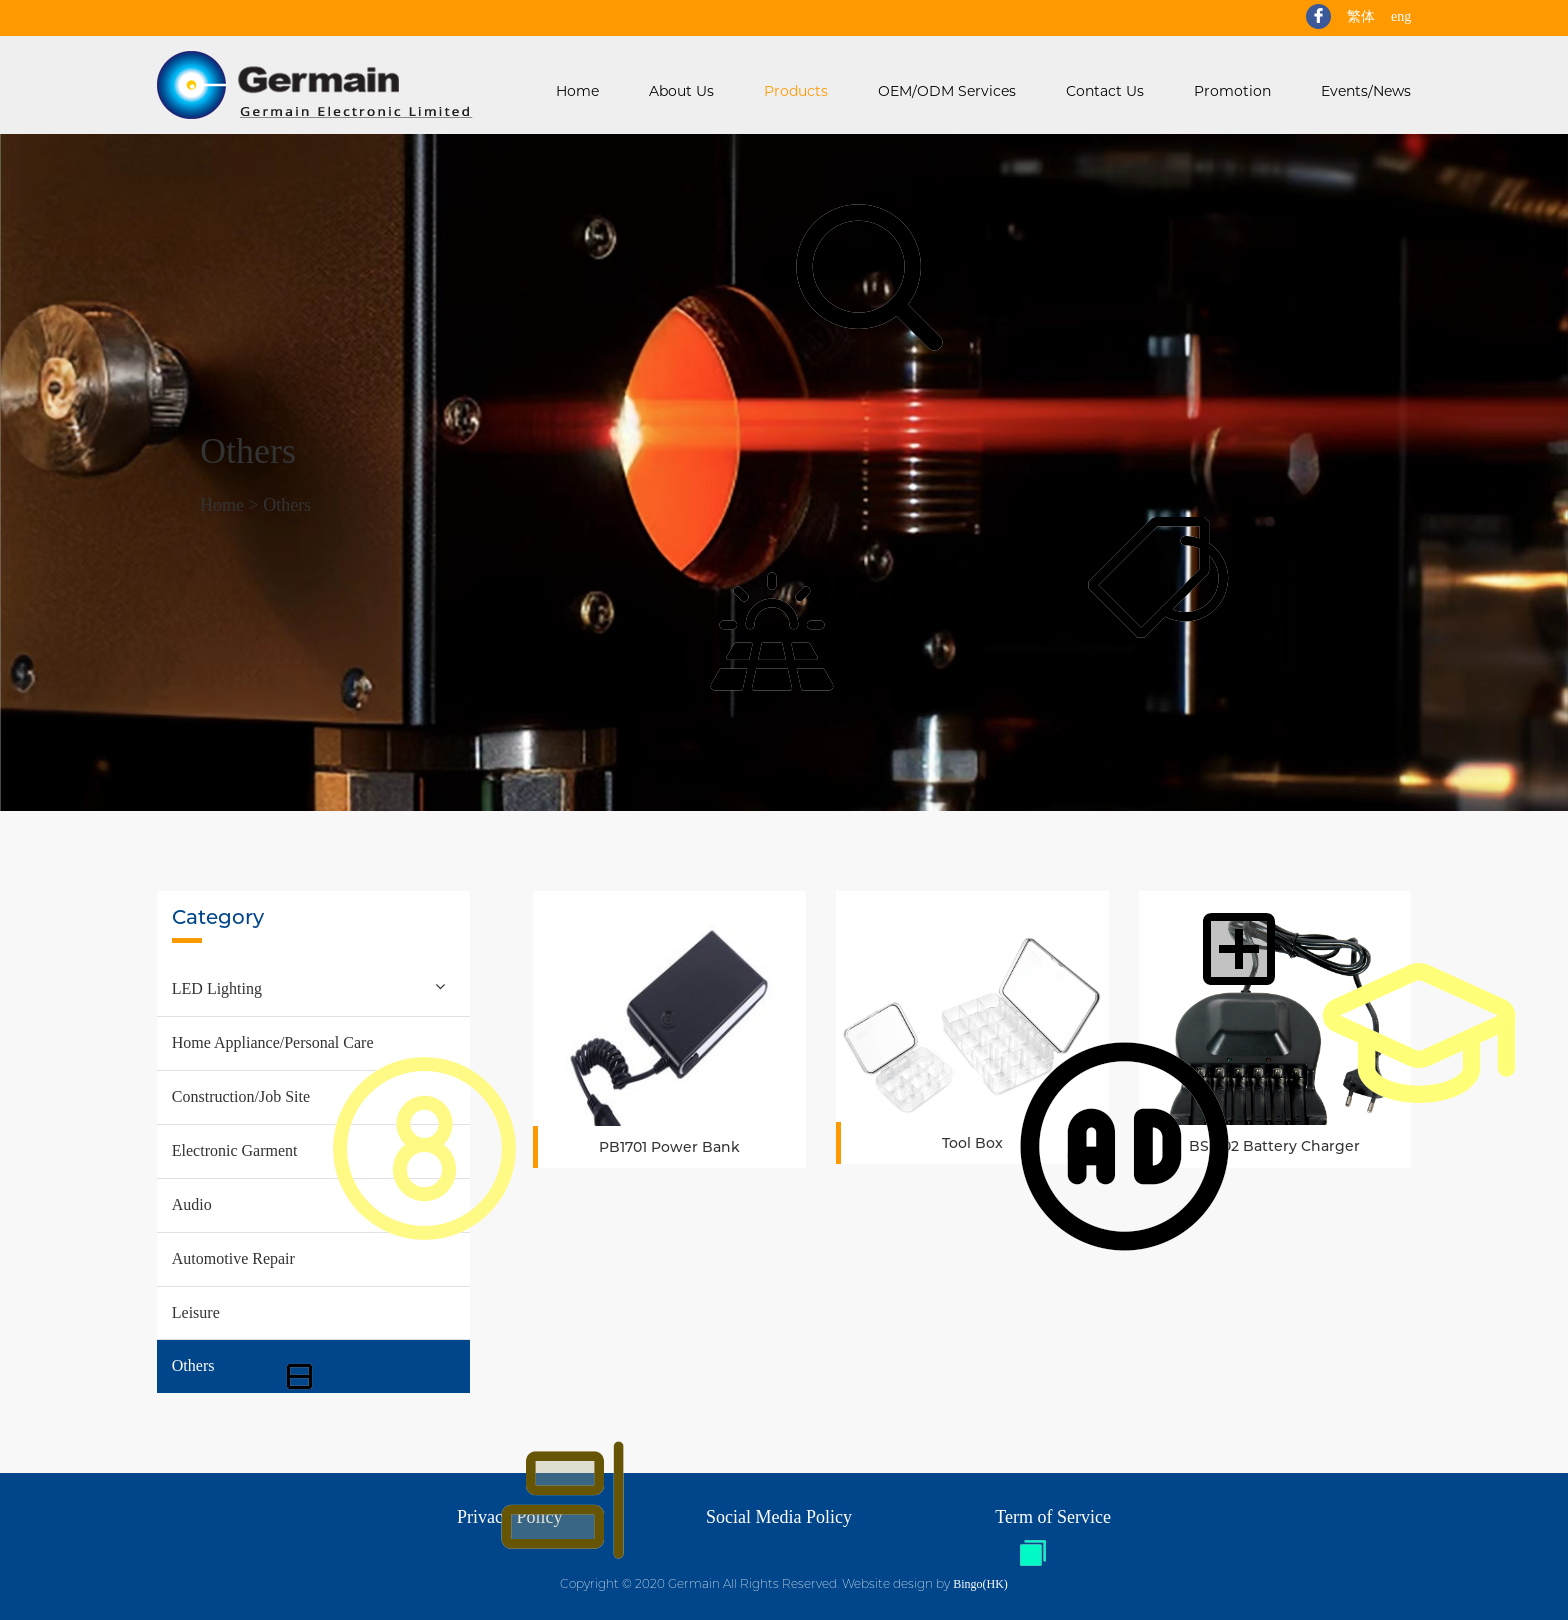  Describe the element at coordinates (299, 1376) in the screenshot. I see `split view horizontally` at that location.